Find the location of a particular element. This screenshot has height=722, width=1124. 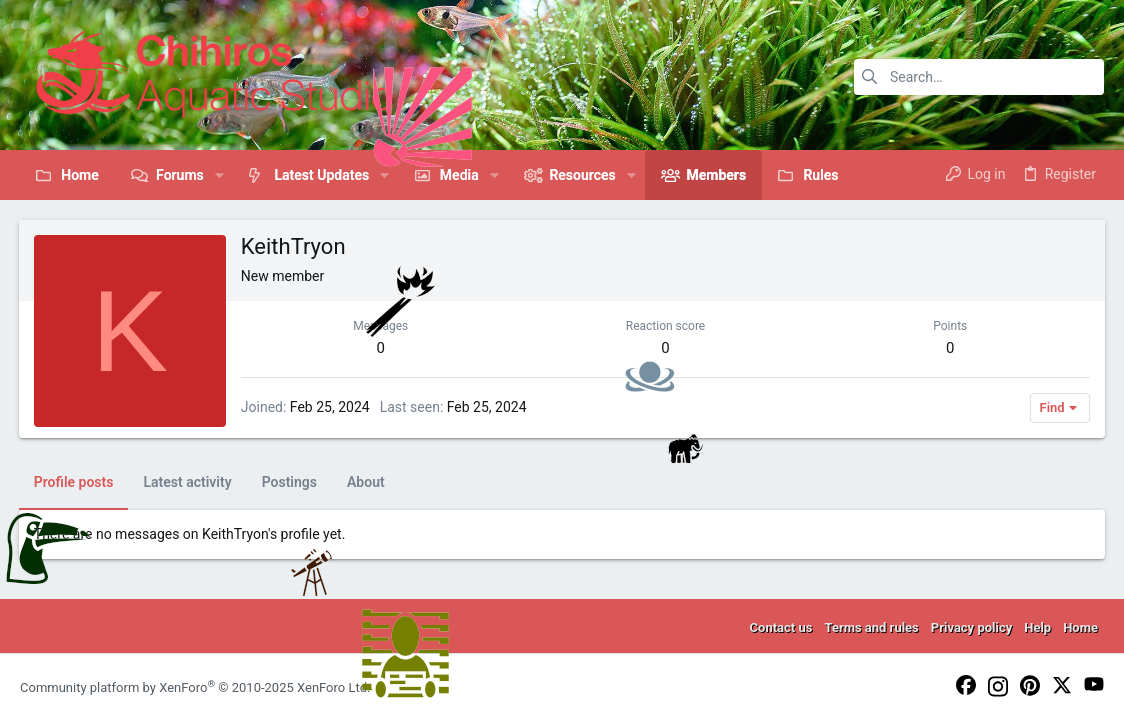

indicates a torch or light source item in inventory is located at coordinates (400, 301).